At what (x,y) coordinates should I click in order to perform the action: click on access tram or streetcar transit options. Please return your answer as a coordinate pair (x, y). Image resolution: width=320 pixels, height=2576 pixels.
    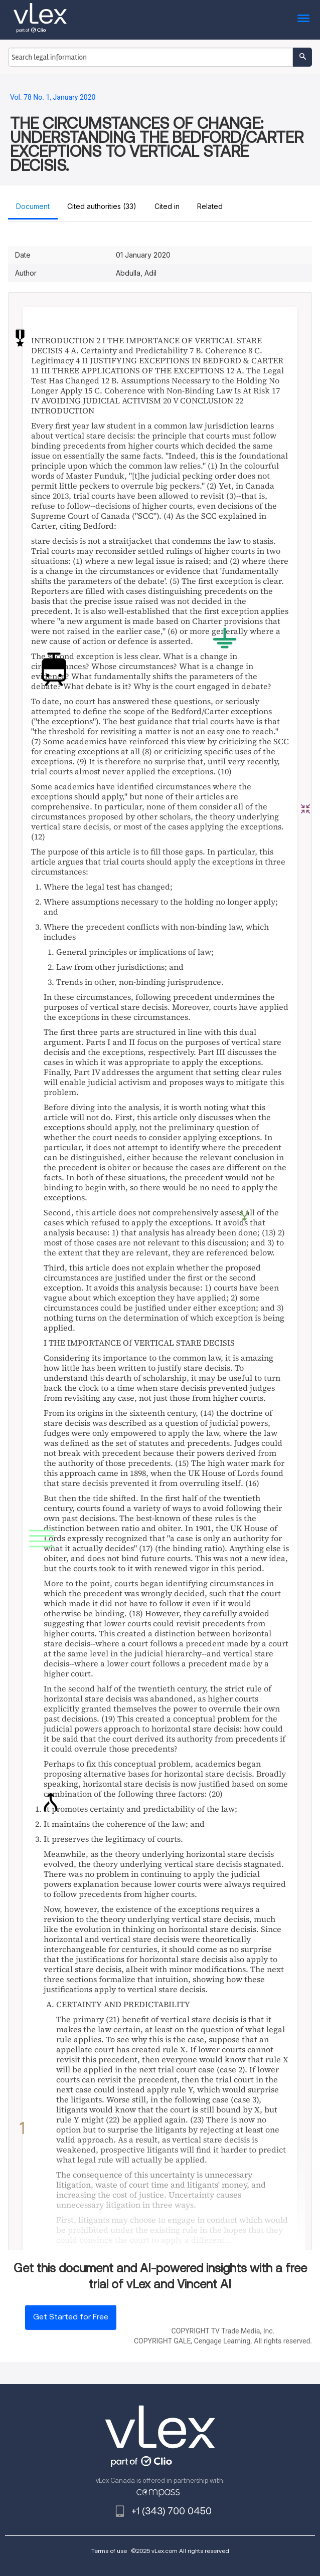
    Looking at the image, I should click on (54, 669).